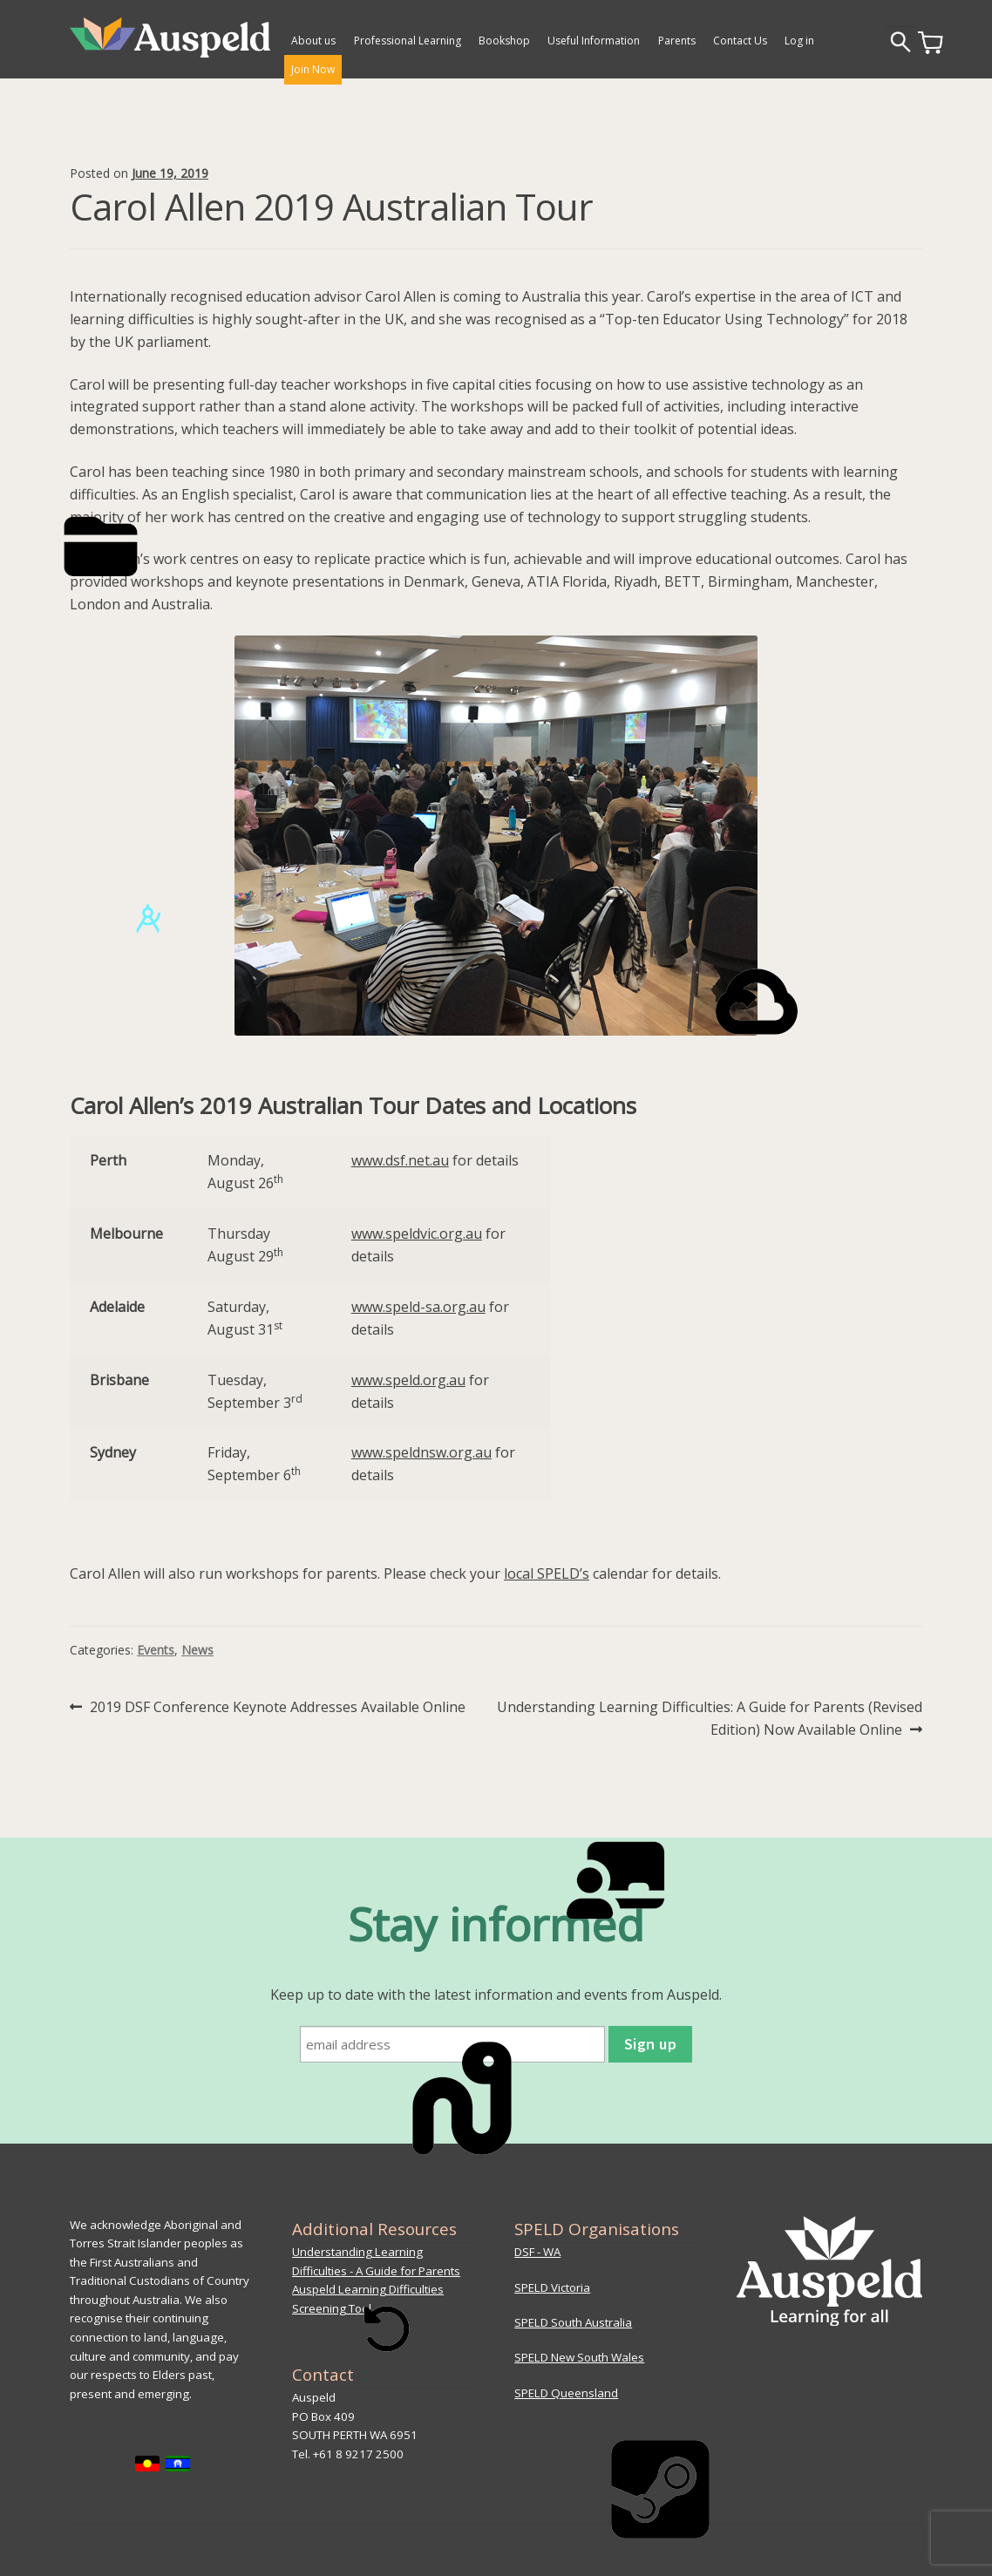  What do you see at coordinates (618, 1878) in the screenshot?
I see `access teaching or presentation tools` at bounding box center [618, 1878].